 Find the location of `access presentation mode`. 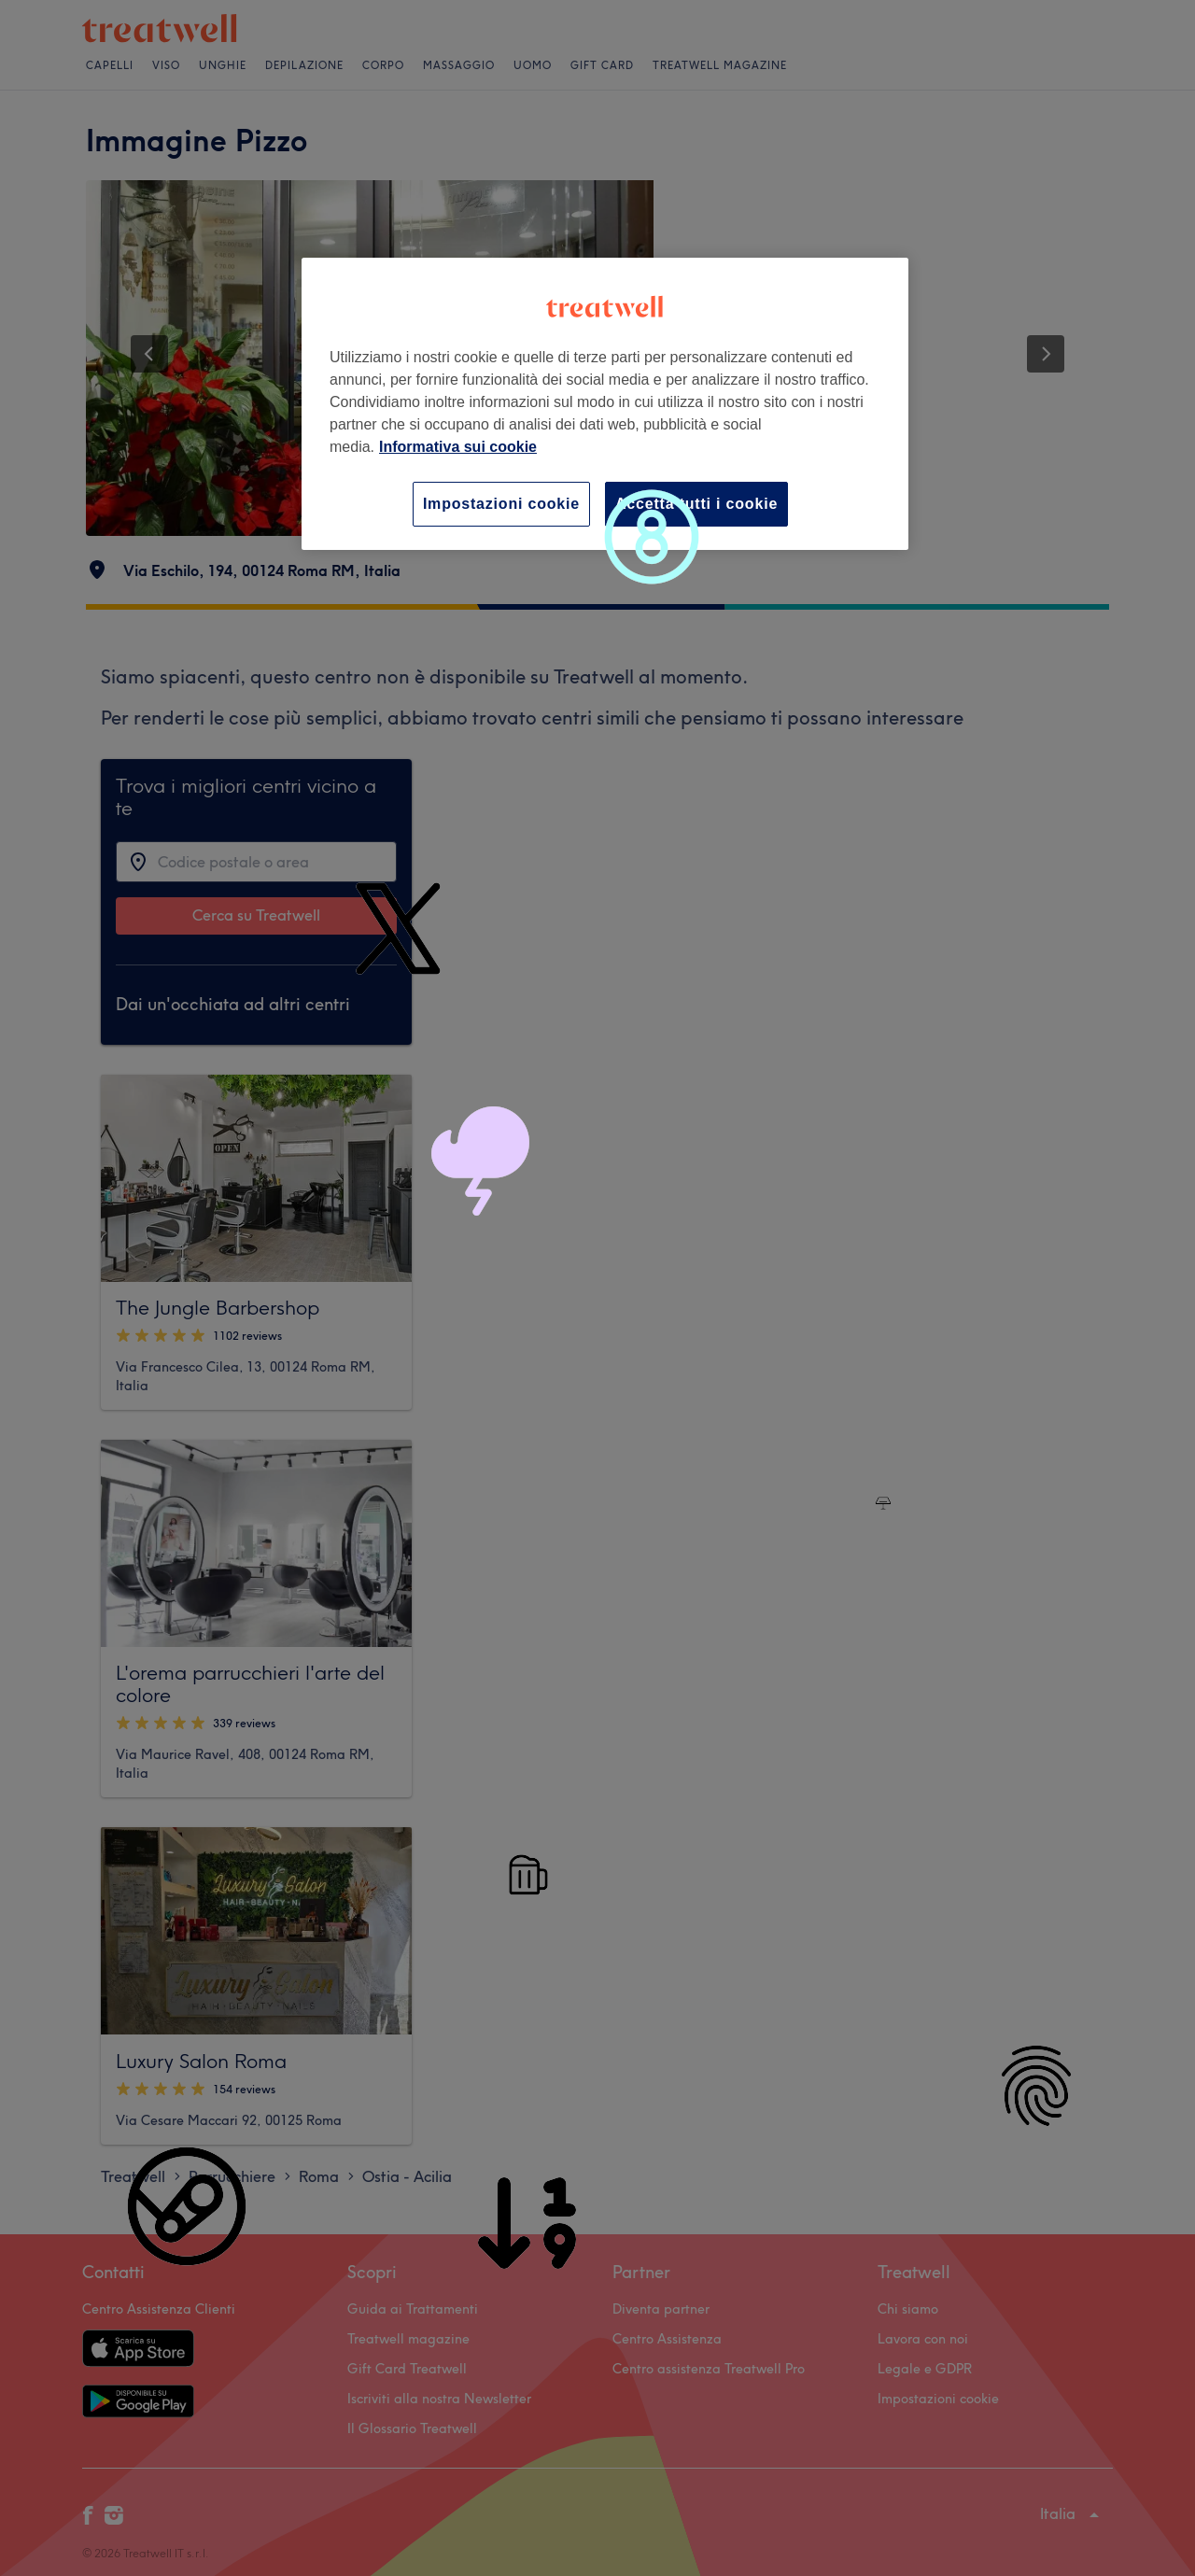

access presentation mode is located at coordinates (883, 1503).